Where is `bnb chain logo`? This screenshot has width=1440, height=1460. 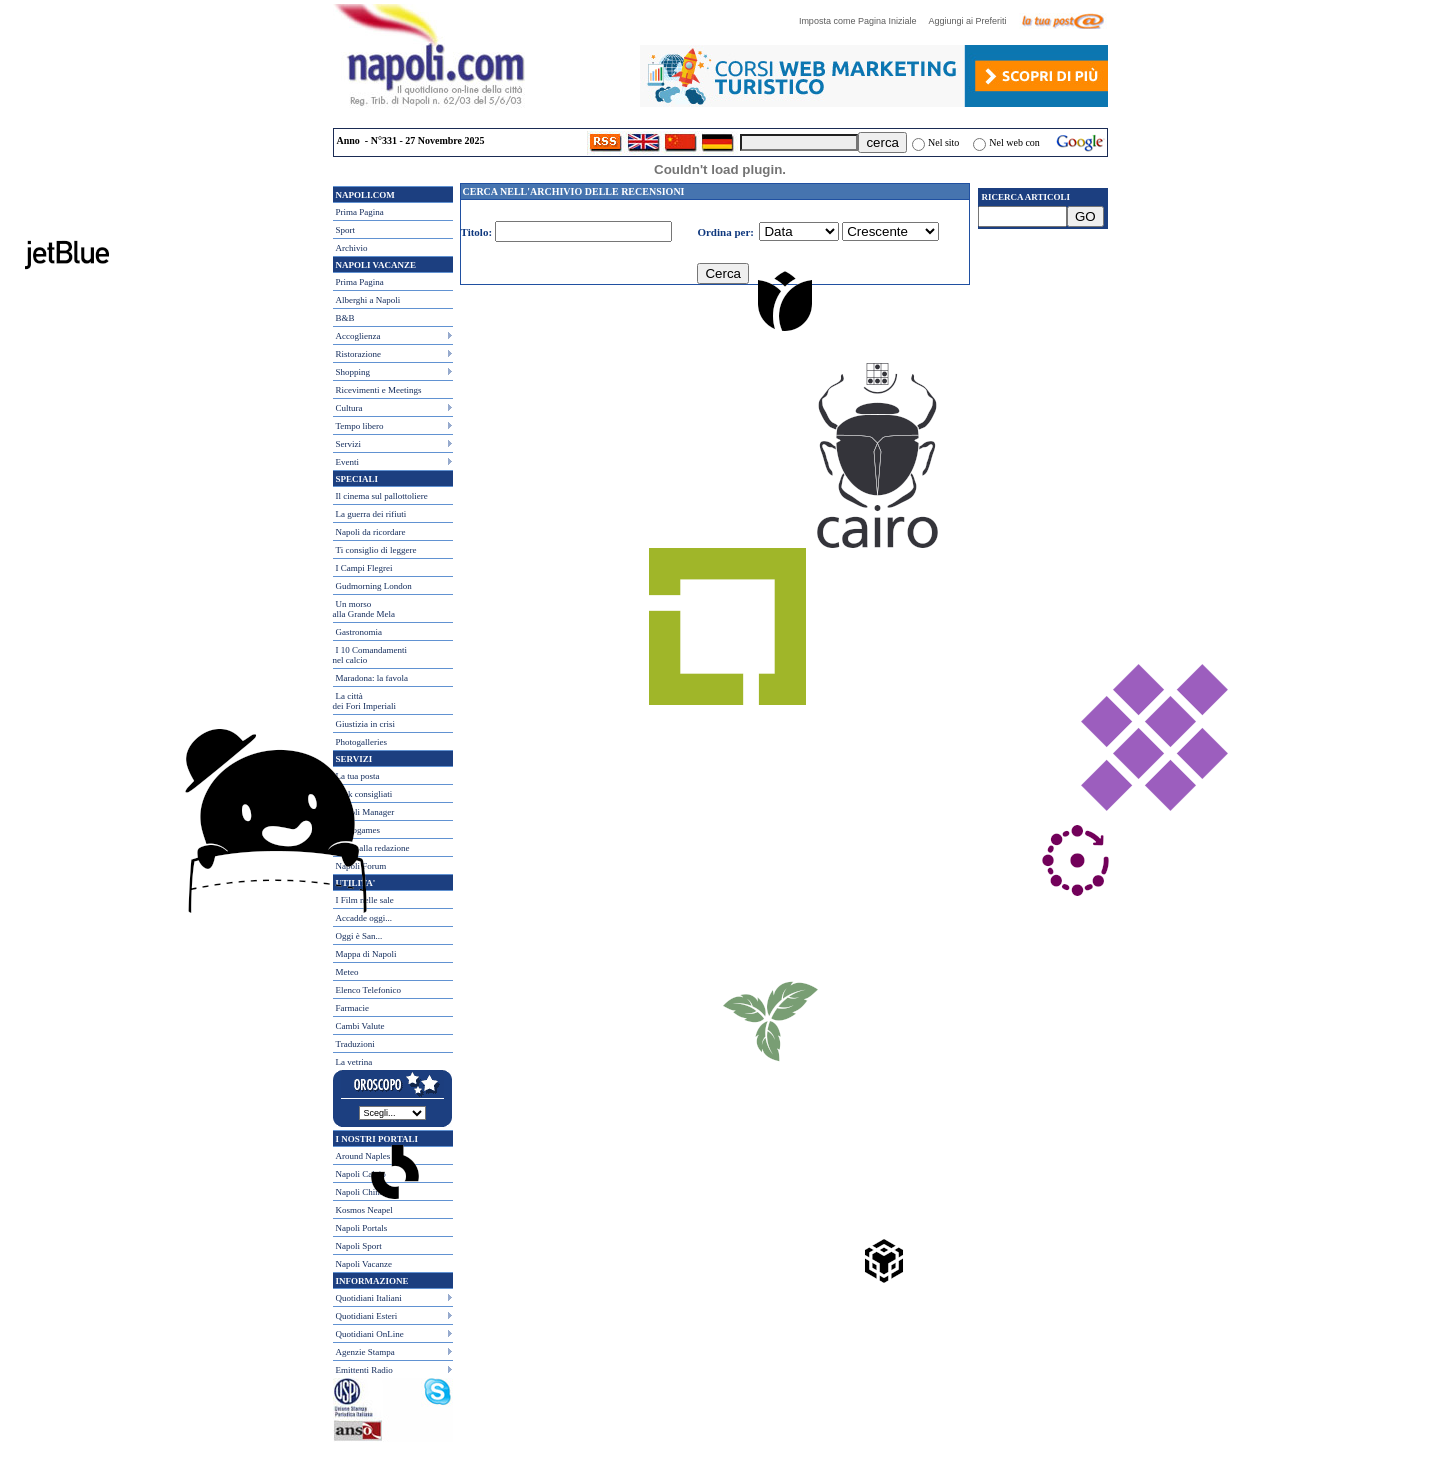 bnb chain logo is located at coordinates (884, 1261).